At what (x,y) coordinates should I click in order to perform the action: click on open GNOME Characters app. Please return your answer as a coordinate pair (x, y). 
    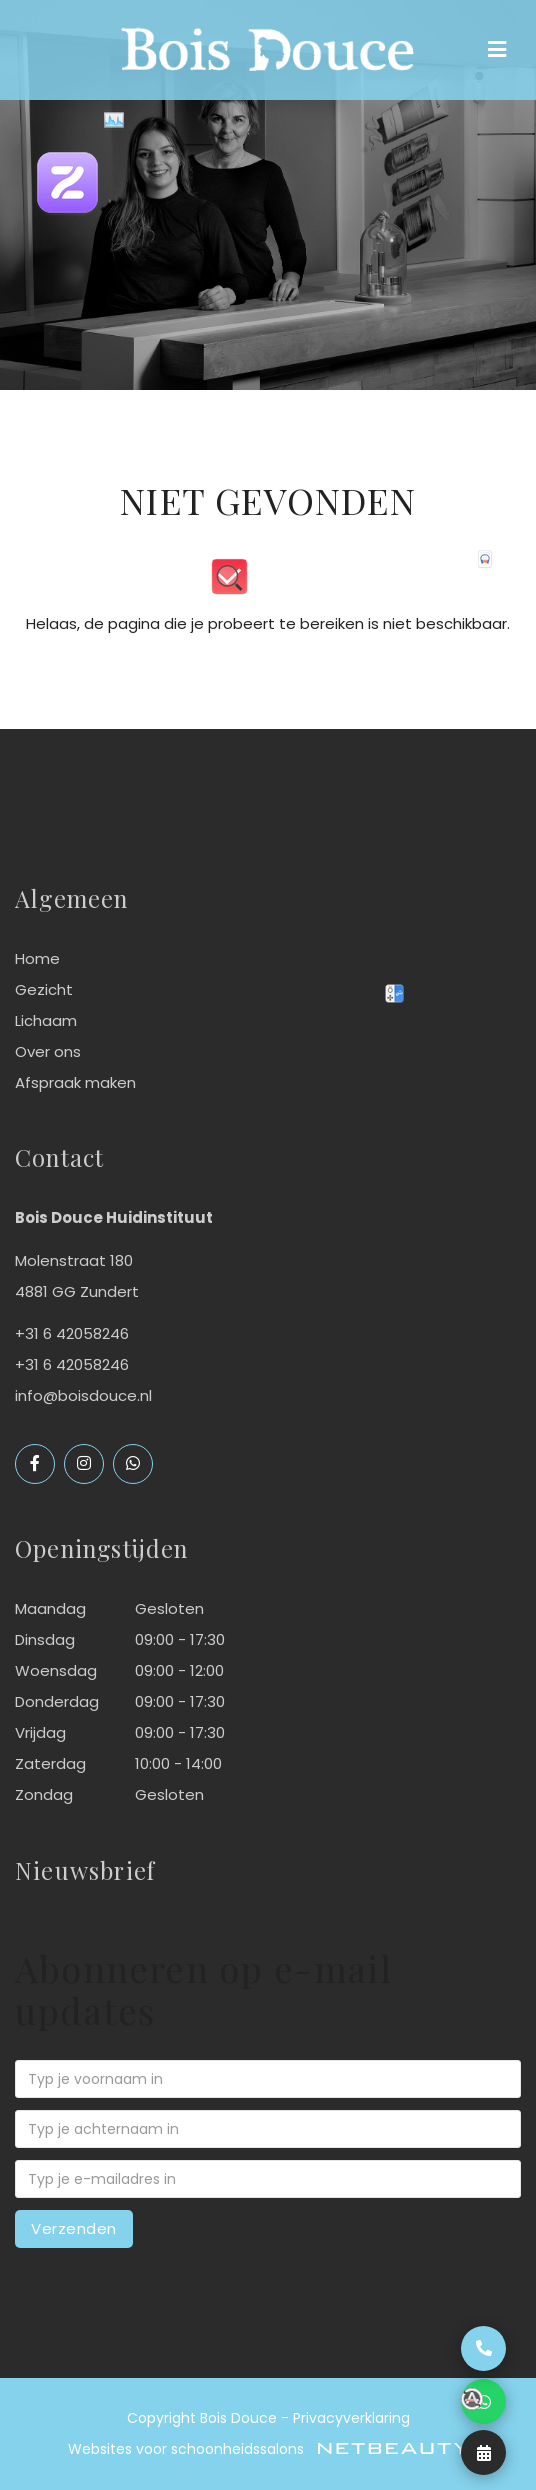
    Looking at the image, I should click on (394, 993).